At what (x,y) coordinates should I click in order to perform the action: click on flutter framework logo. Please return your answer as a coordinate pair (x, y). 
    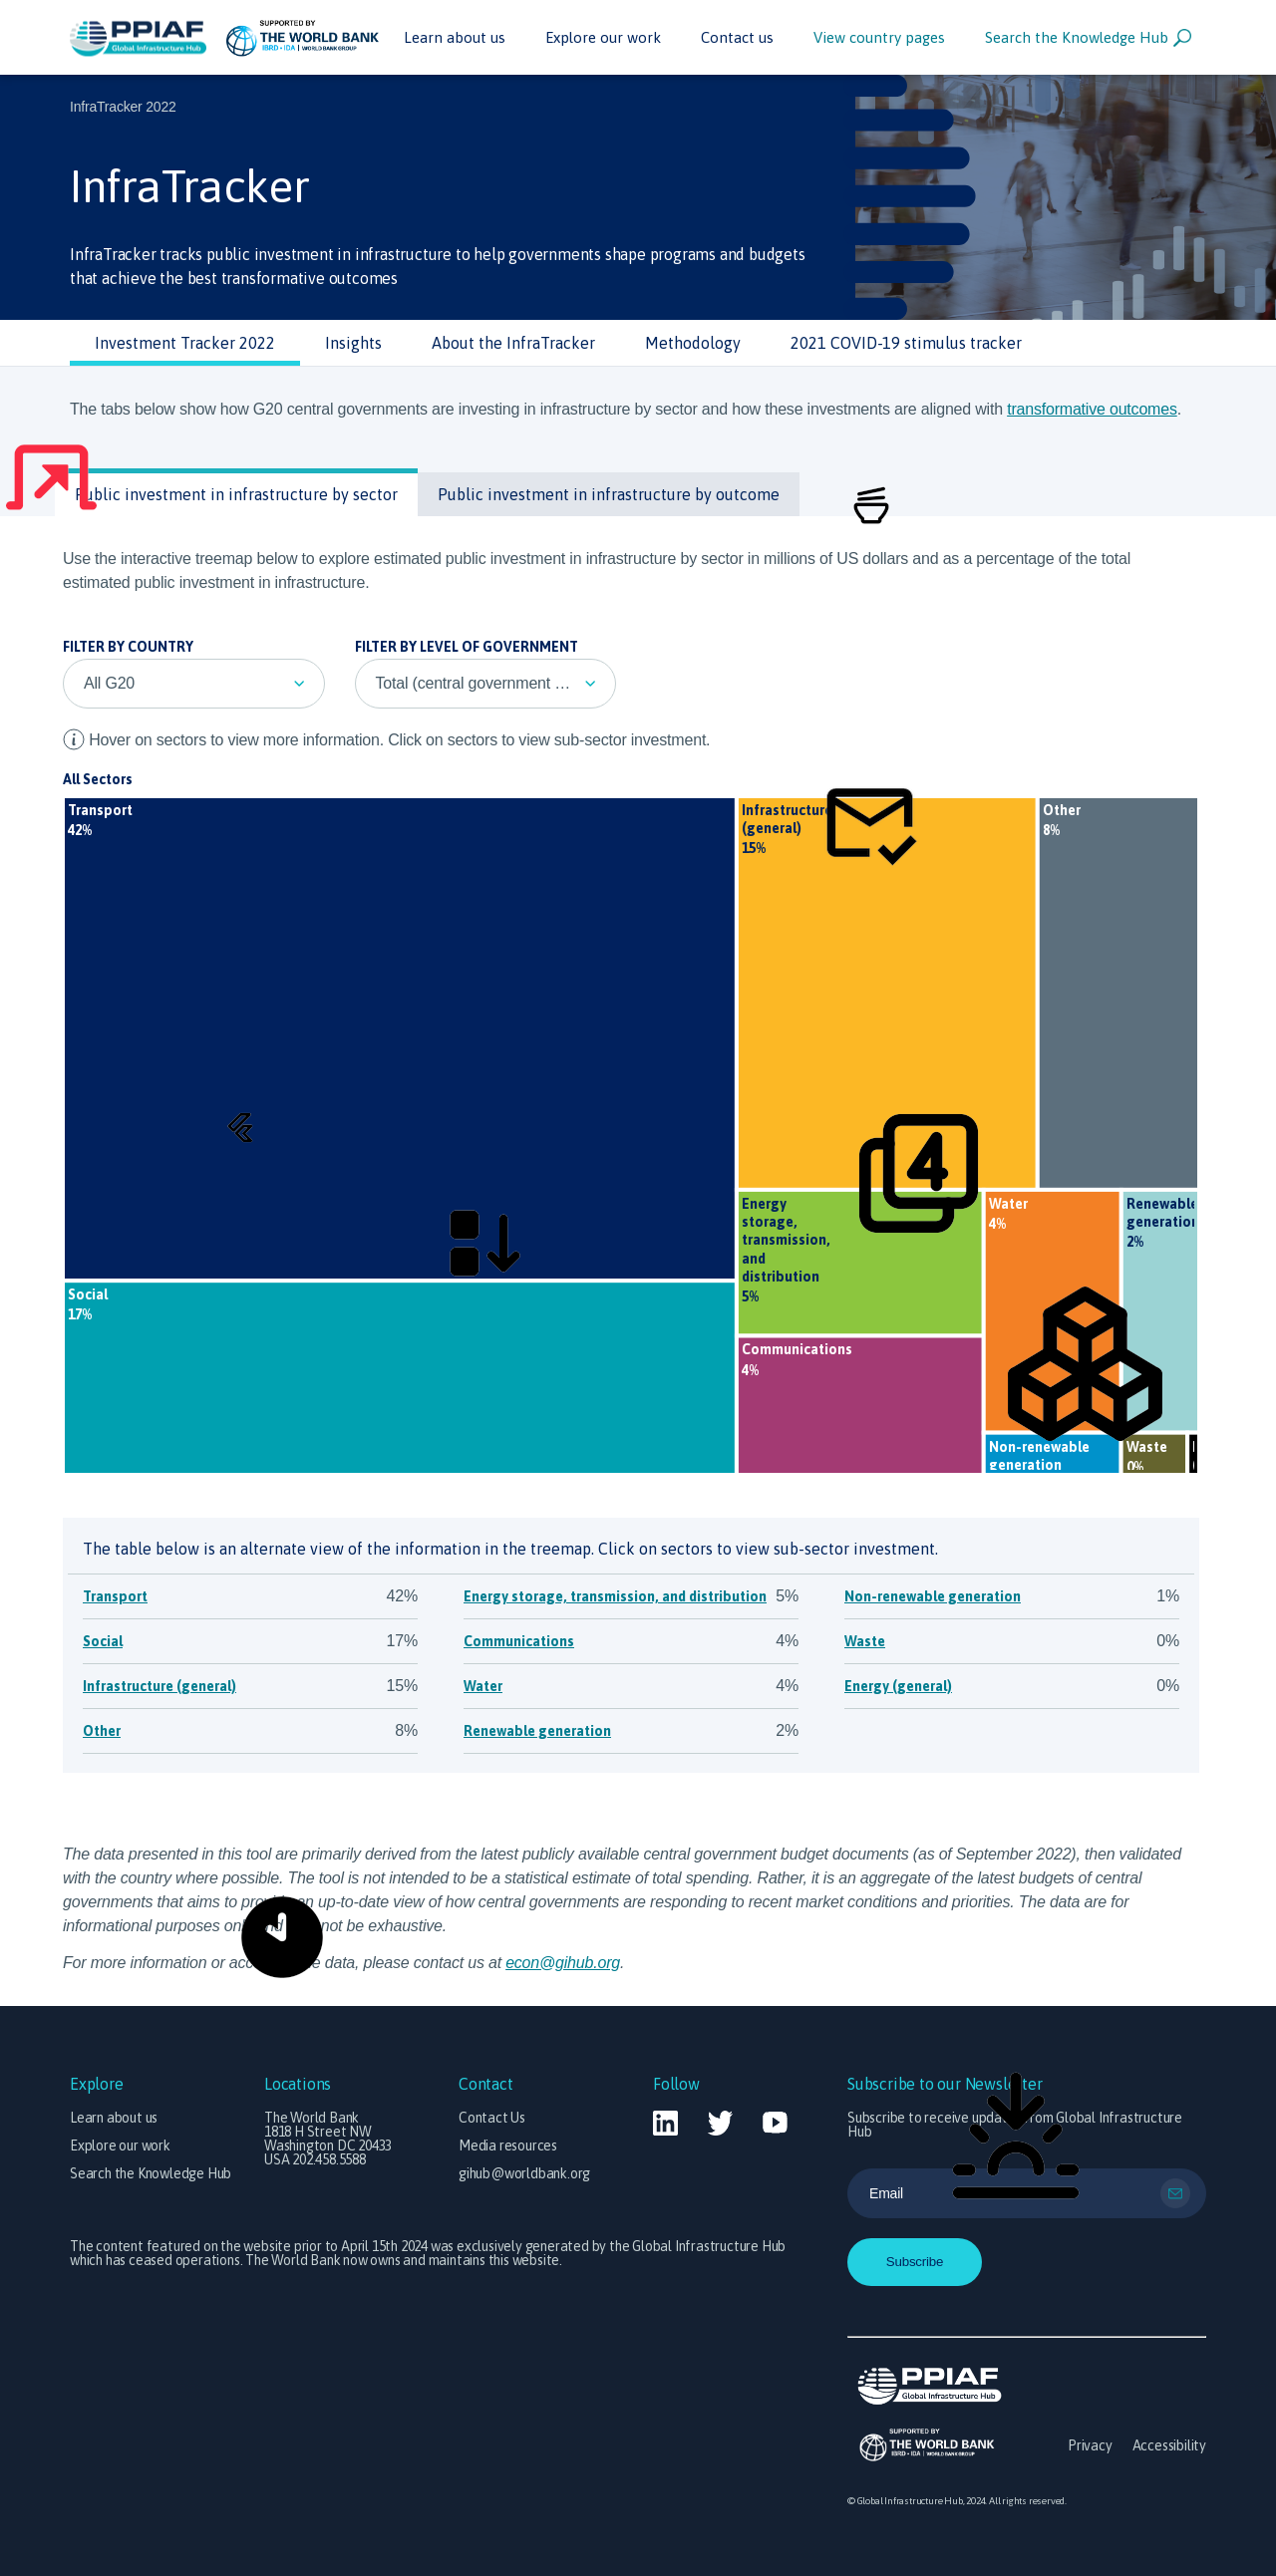
    Looking at the image, I should click on (240, 1127).